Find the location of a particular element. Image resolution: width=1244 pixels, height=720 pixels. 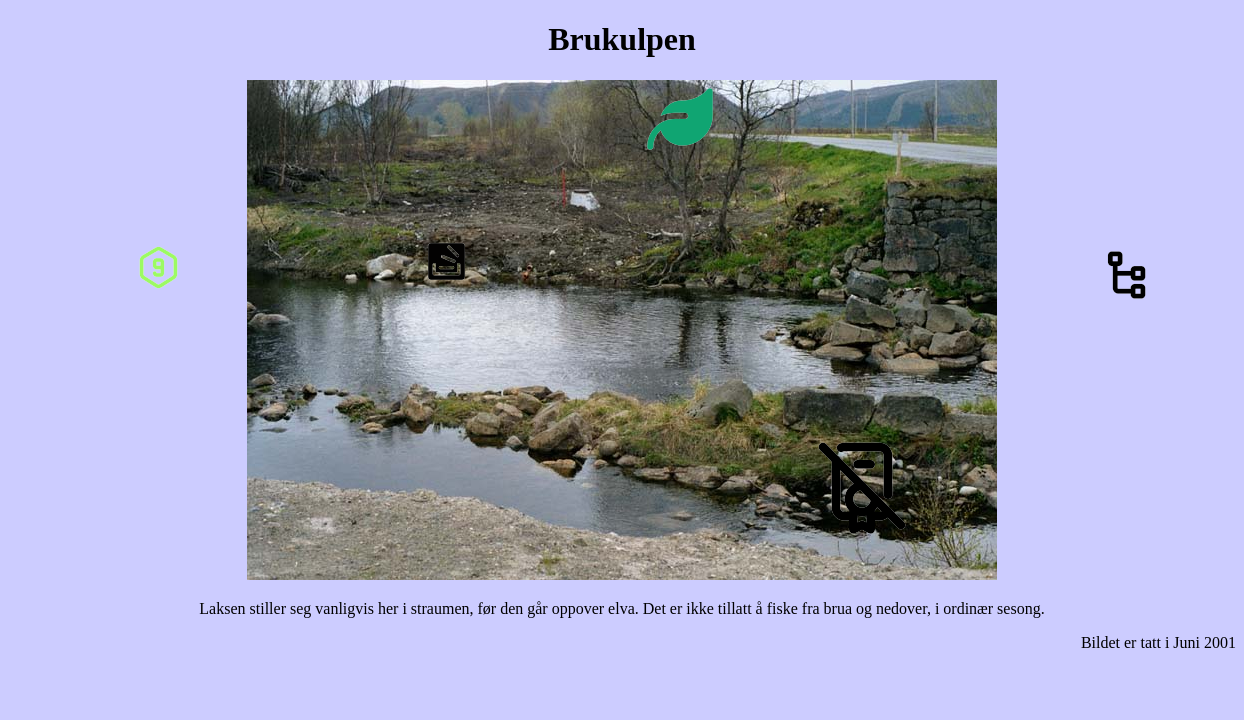

visit stack overflow for developer help is located at coordinates (446, 261).